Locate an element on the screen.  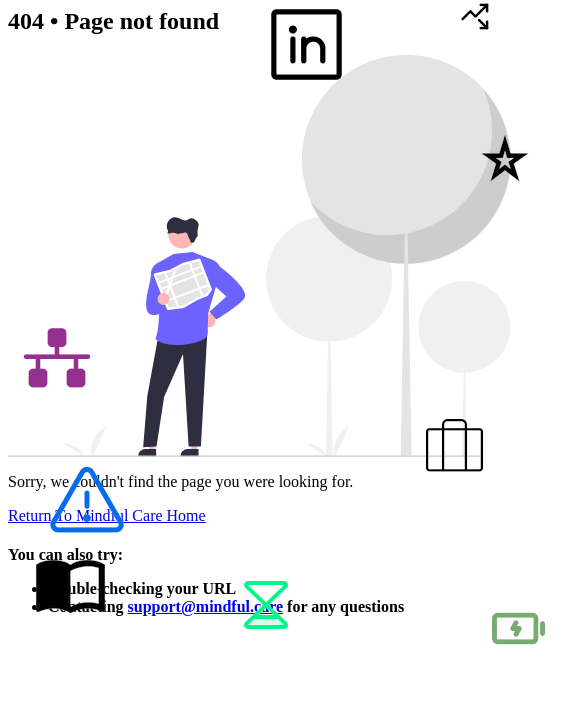
access travel or trip planning features is located at coordinates (454, 447).